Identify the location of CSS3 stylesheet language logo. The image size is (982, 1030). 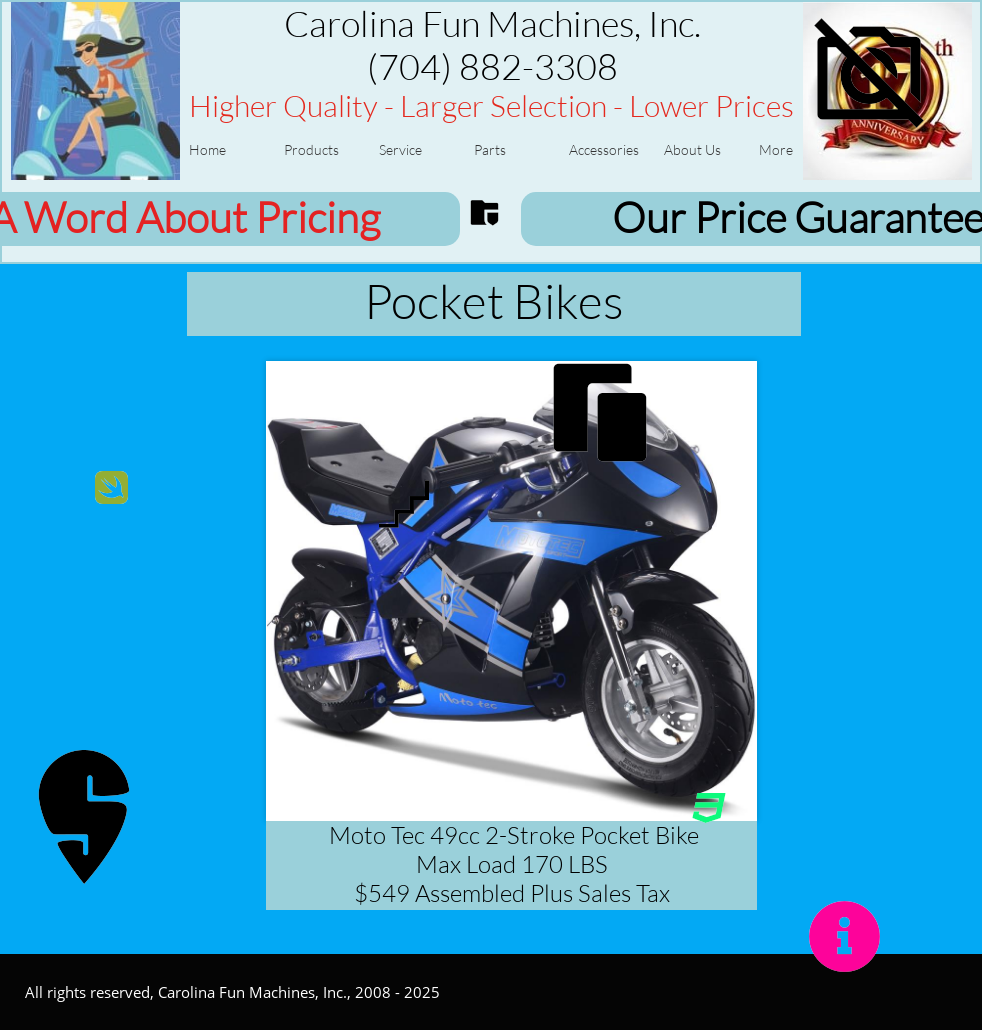
(709, 808).